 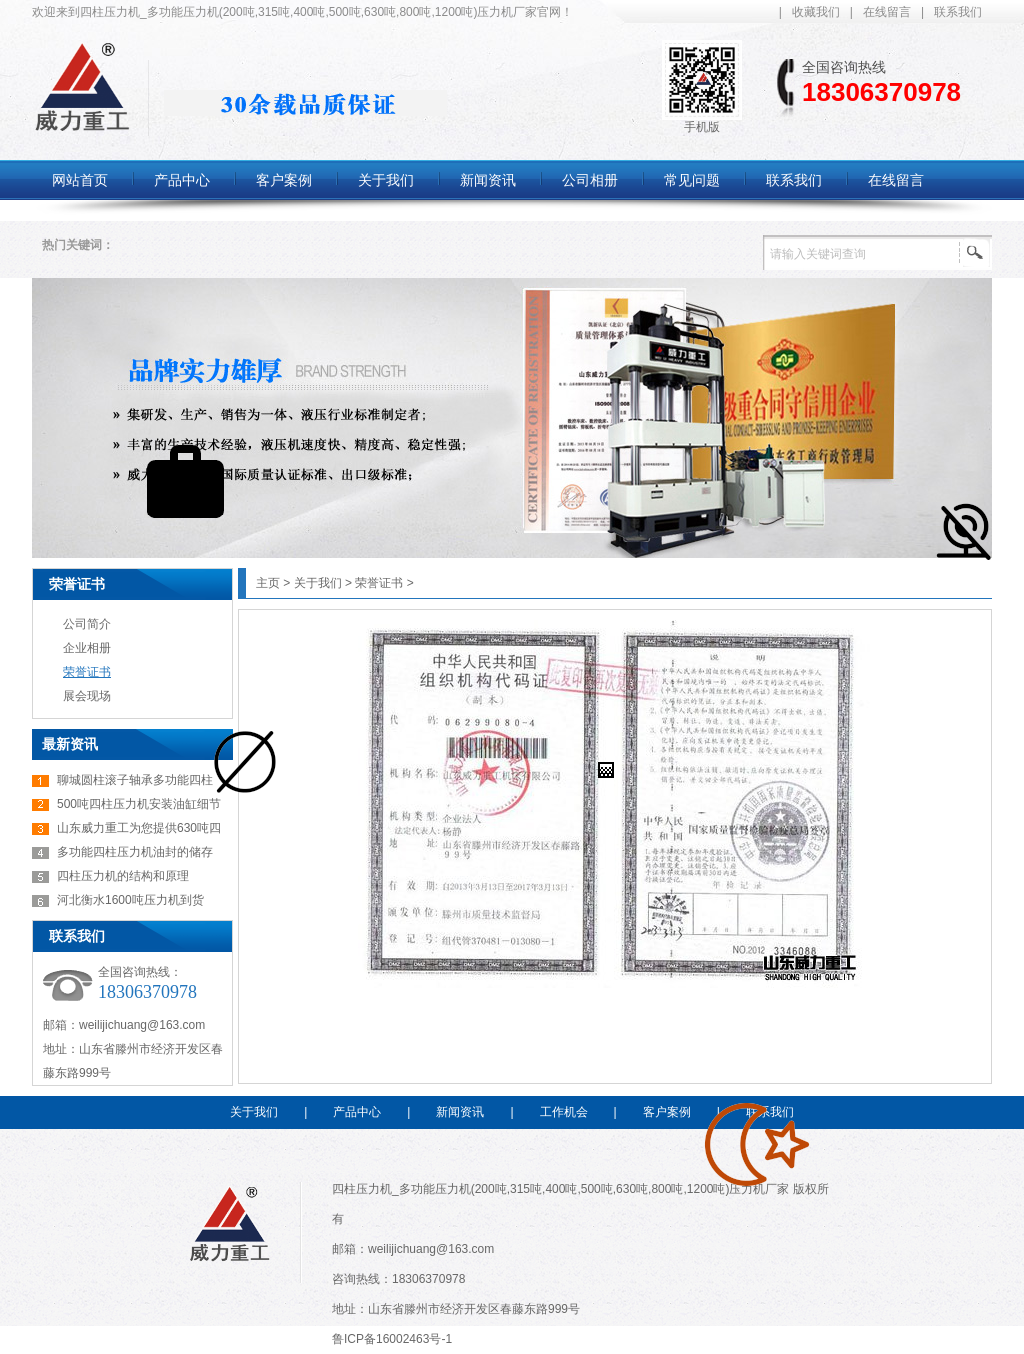 What do you see at coordinates (753, 1144) in the screenshot?
I see `toggle islamic calendar or prayer times` at bounding box center [753, 1144].